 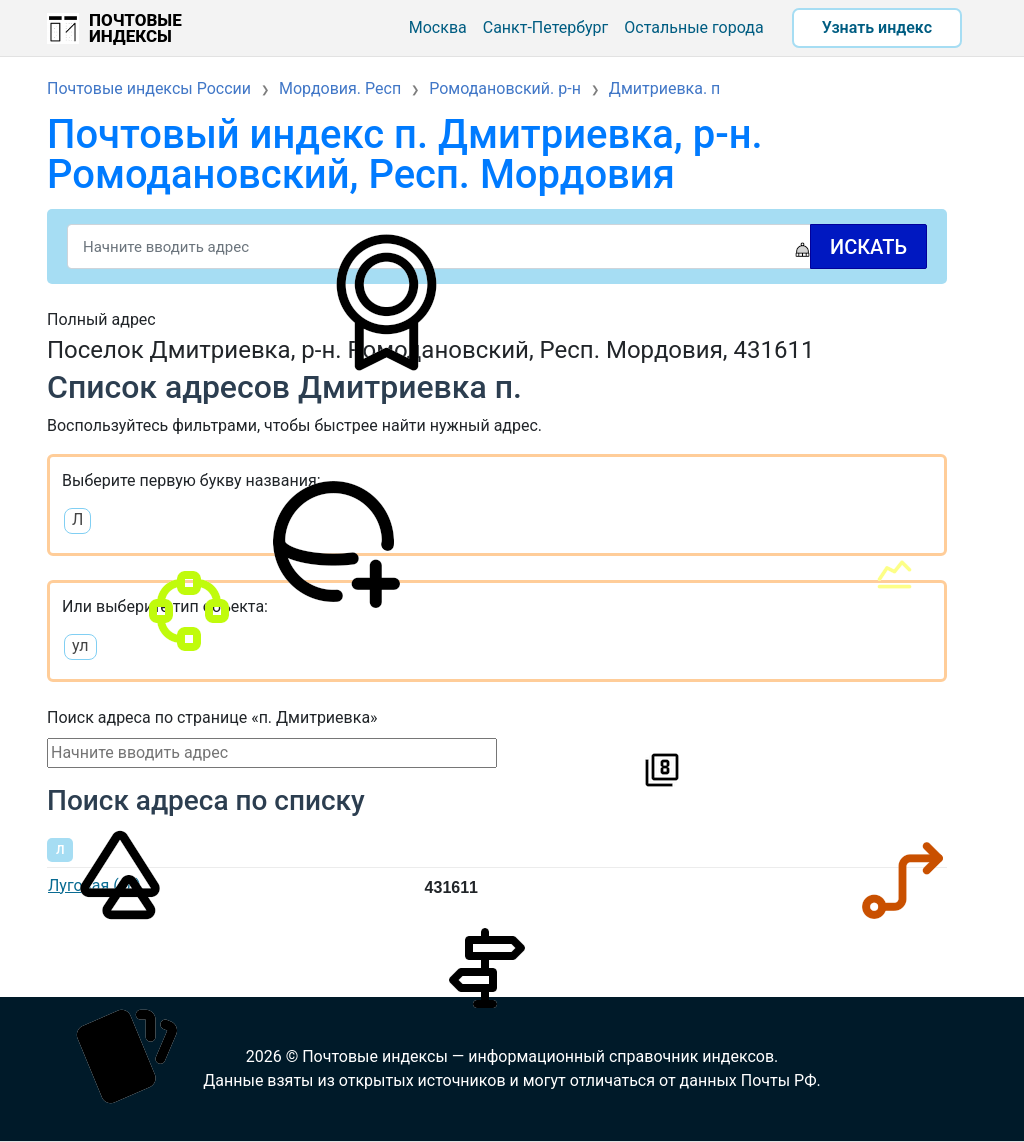 I want to click on view achievements or awards, so click(x=386, y=302).